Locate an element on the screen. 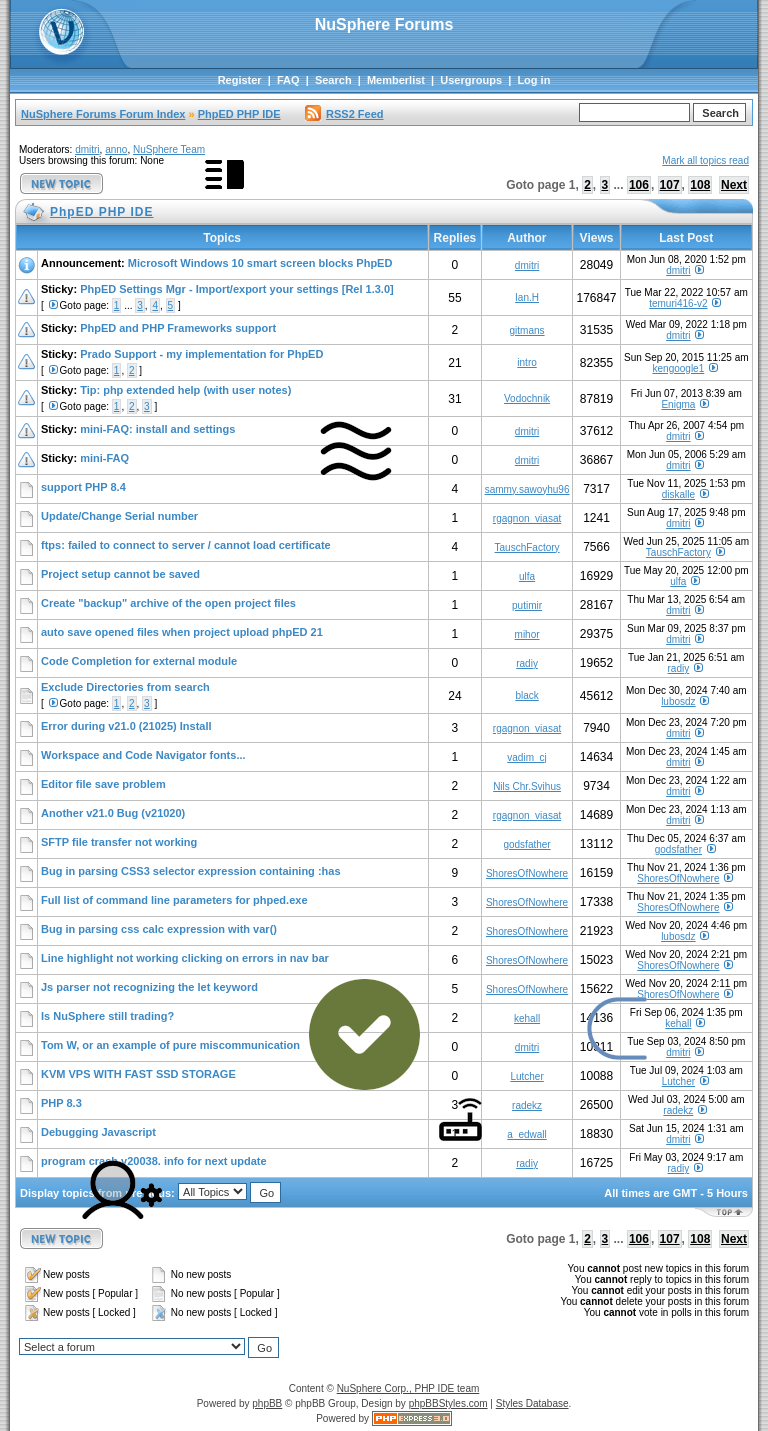 The height and width of the screenshot is (1431, 768). indicates a closed issue in the activity feed is located at coordinates (364, 1034).